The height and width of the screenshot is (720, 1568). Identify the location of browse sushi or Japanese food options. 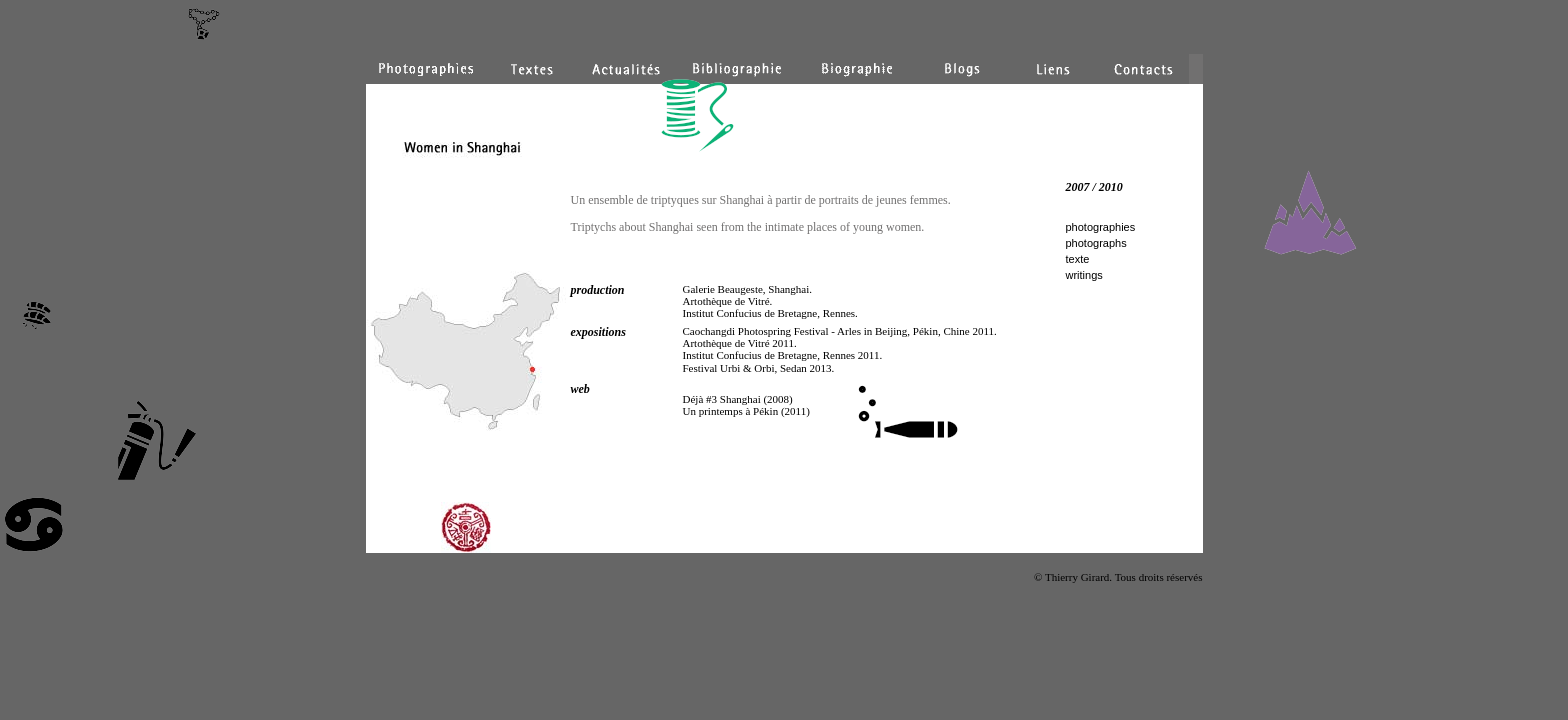
(36, 315).